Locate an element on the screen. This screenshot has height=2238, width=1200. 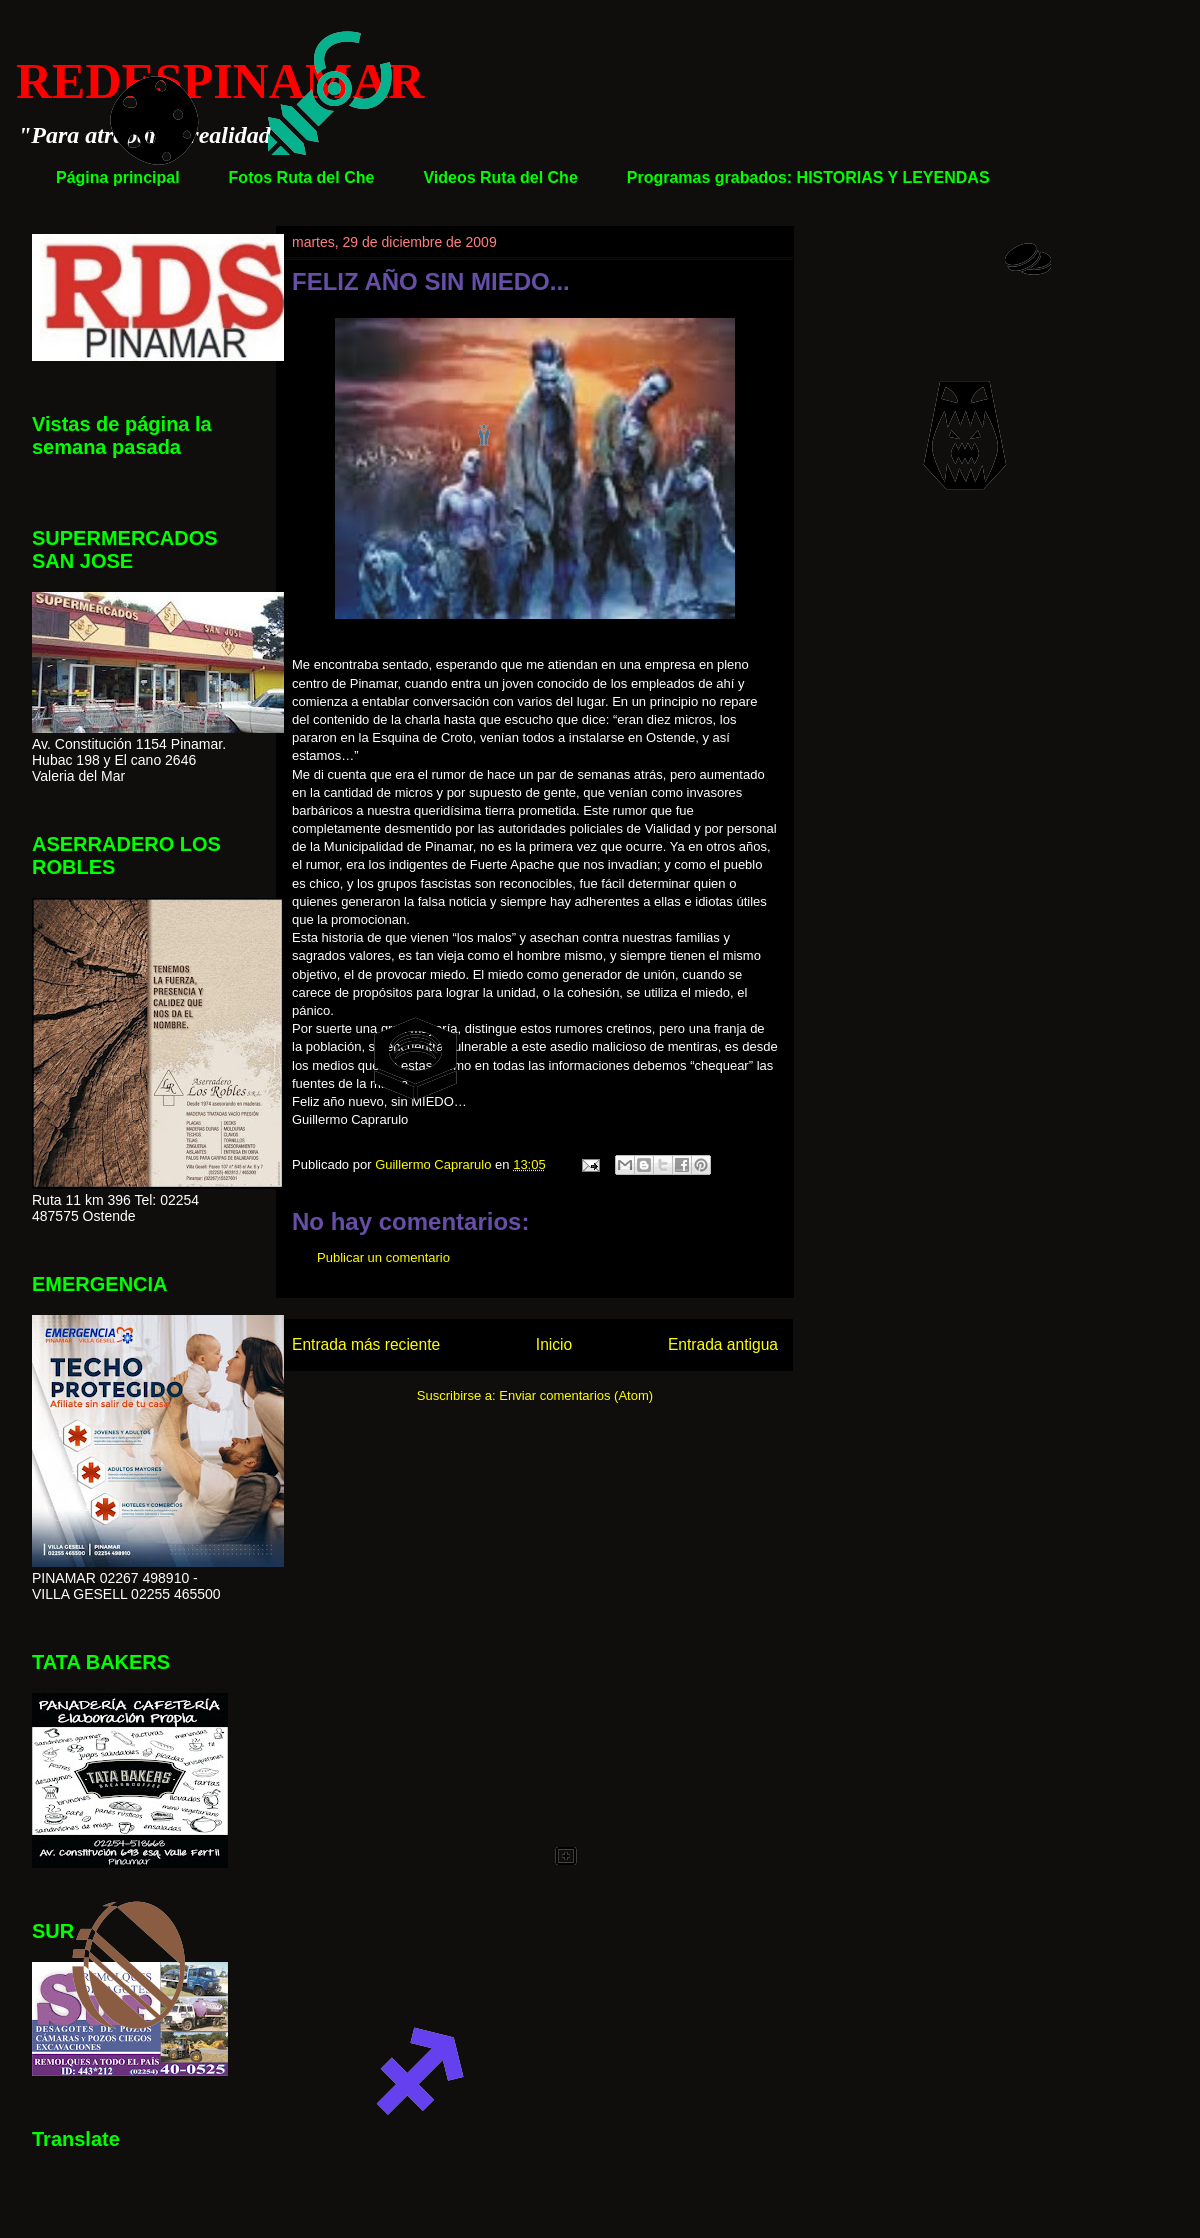
select swallow as your creature or avatar is located at coordinates (967, 435).